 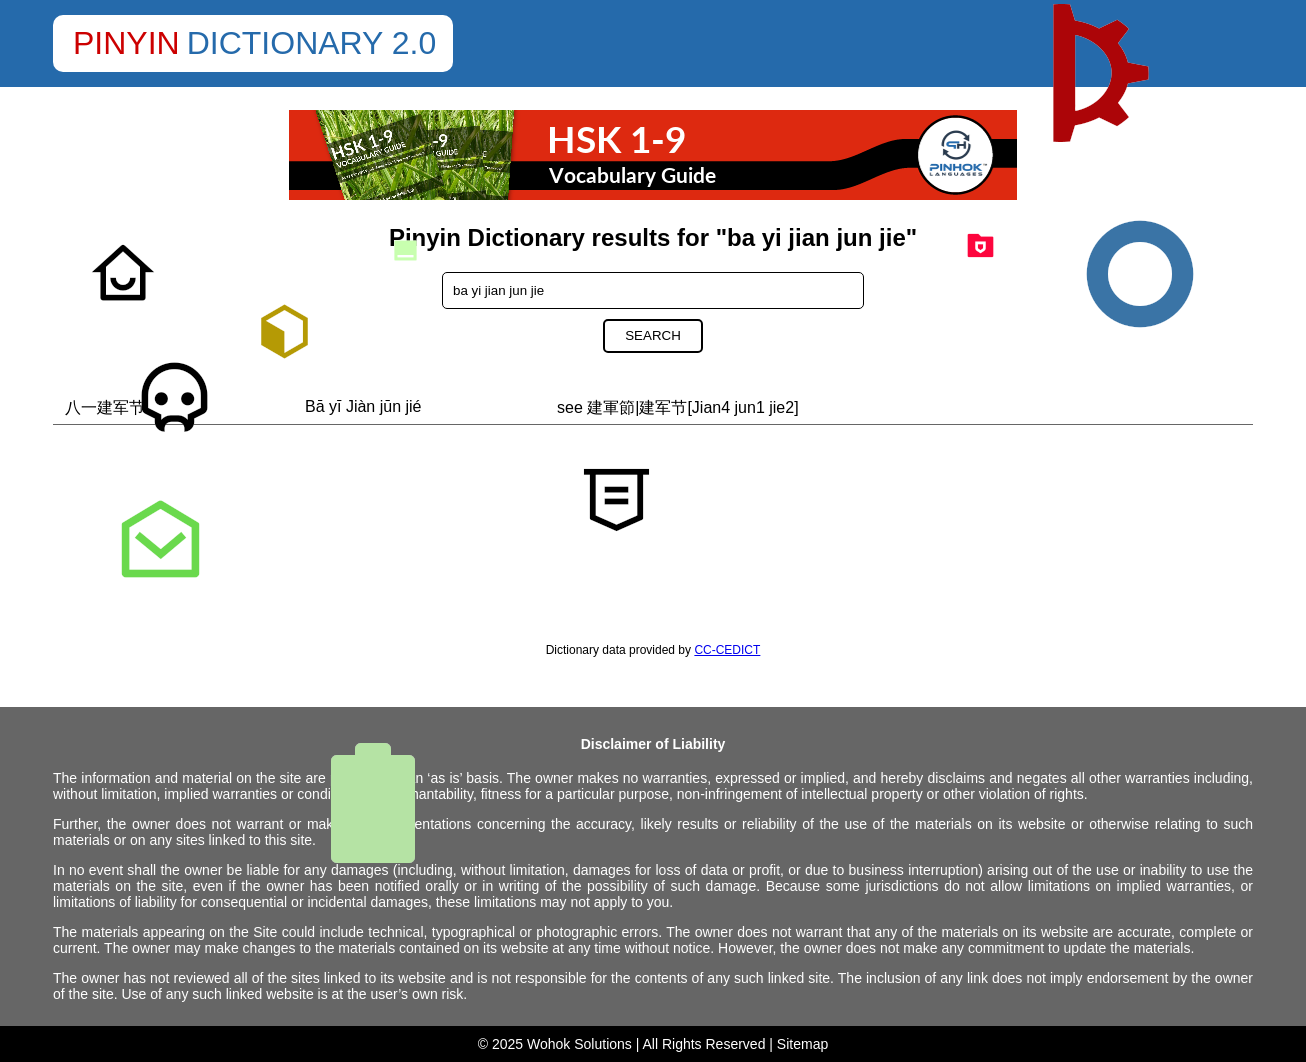 What do you see at coordinates (616, 498) in the screenshot?
I see `view honors or awards badge` at bounding box center [616, 498].